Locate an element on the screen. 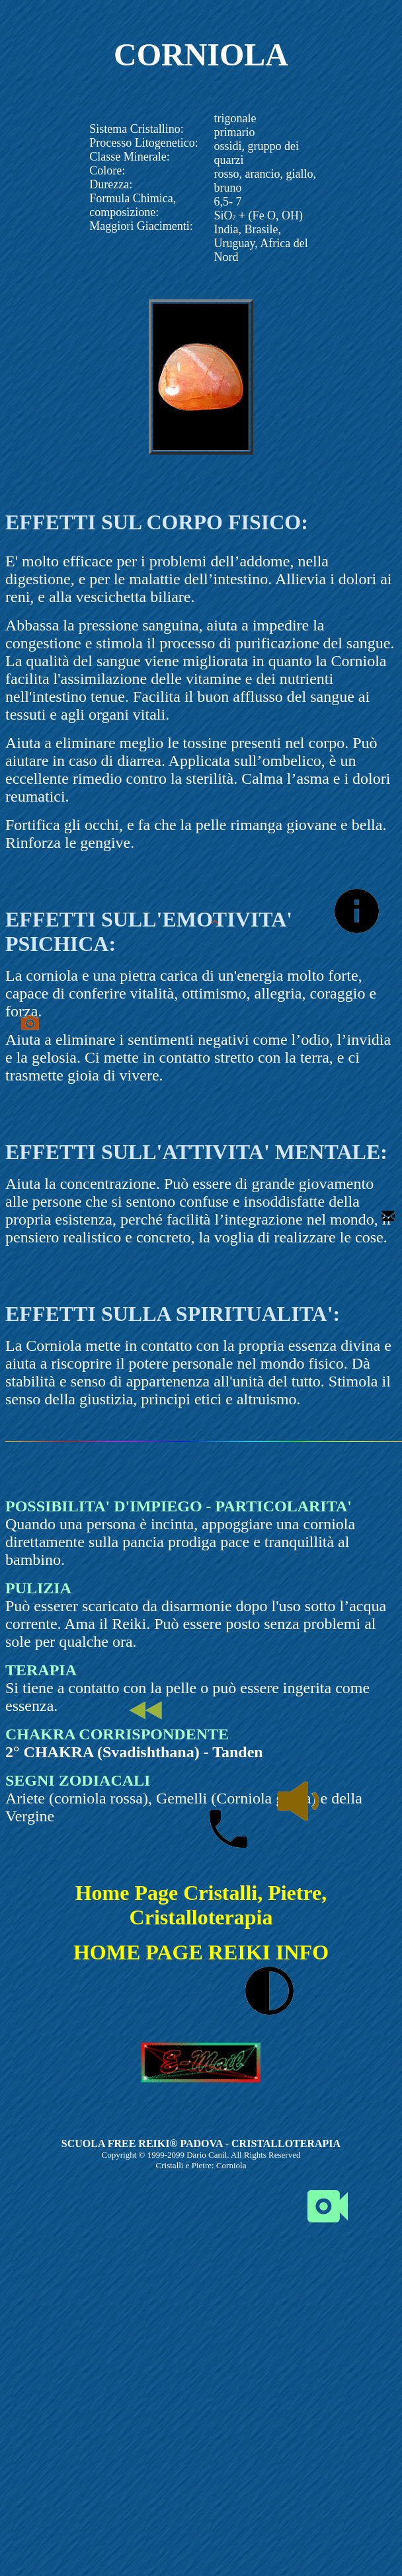 The image size is (402, 2576). take a photo is located at coordinates (30, 1022).